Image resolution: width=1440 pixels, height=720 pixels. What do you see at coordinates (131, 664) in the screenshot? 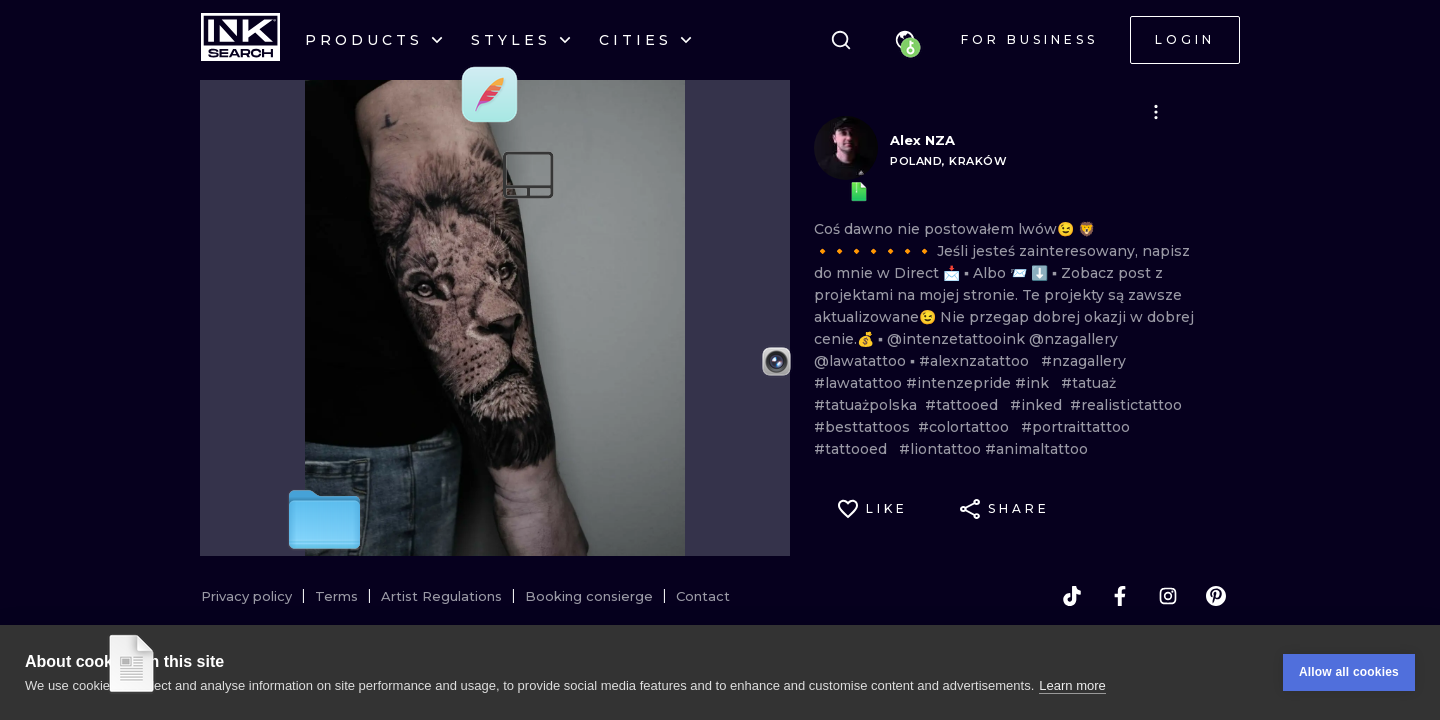
I see `a generic document or text file` at bounding box center [131, 664].